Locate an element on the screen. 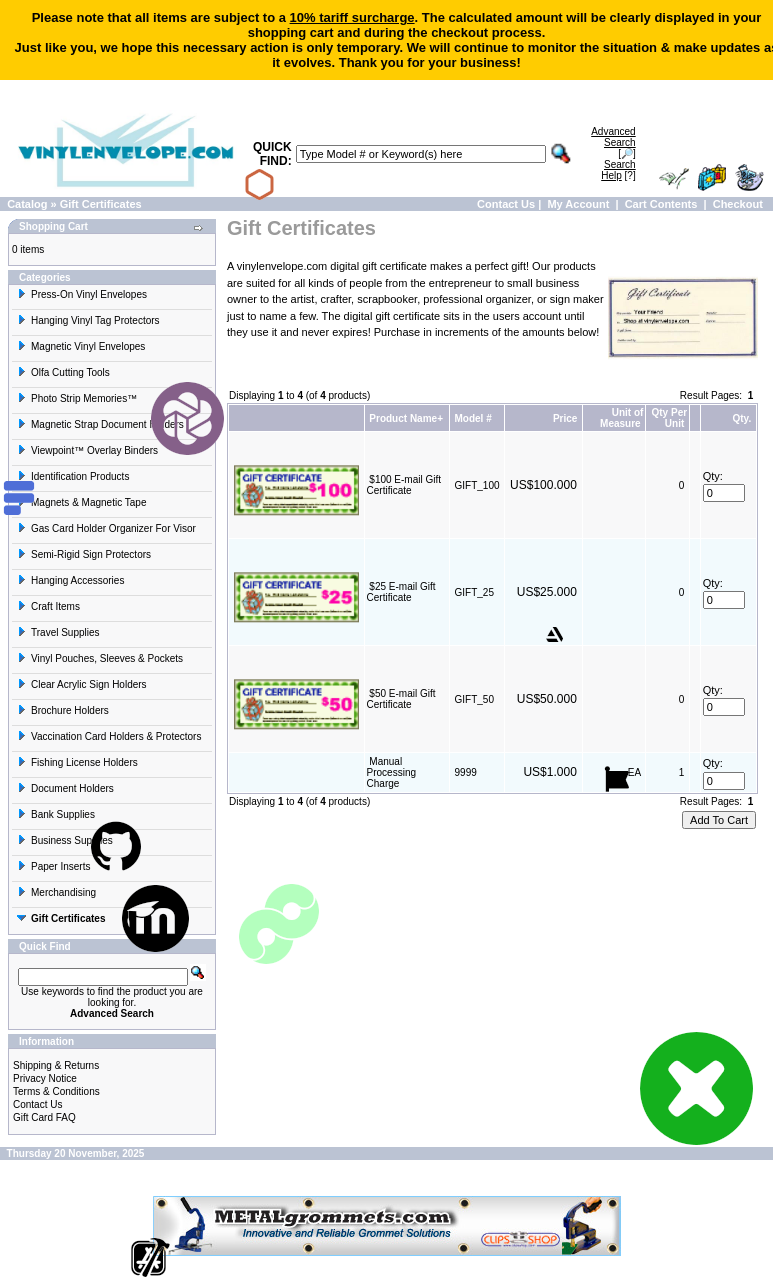  visit Artifact Hub website is located at coordinates (259, 184).